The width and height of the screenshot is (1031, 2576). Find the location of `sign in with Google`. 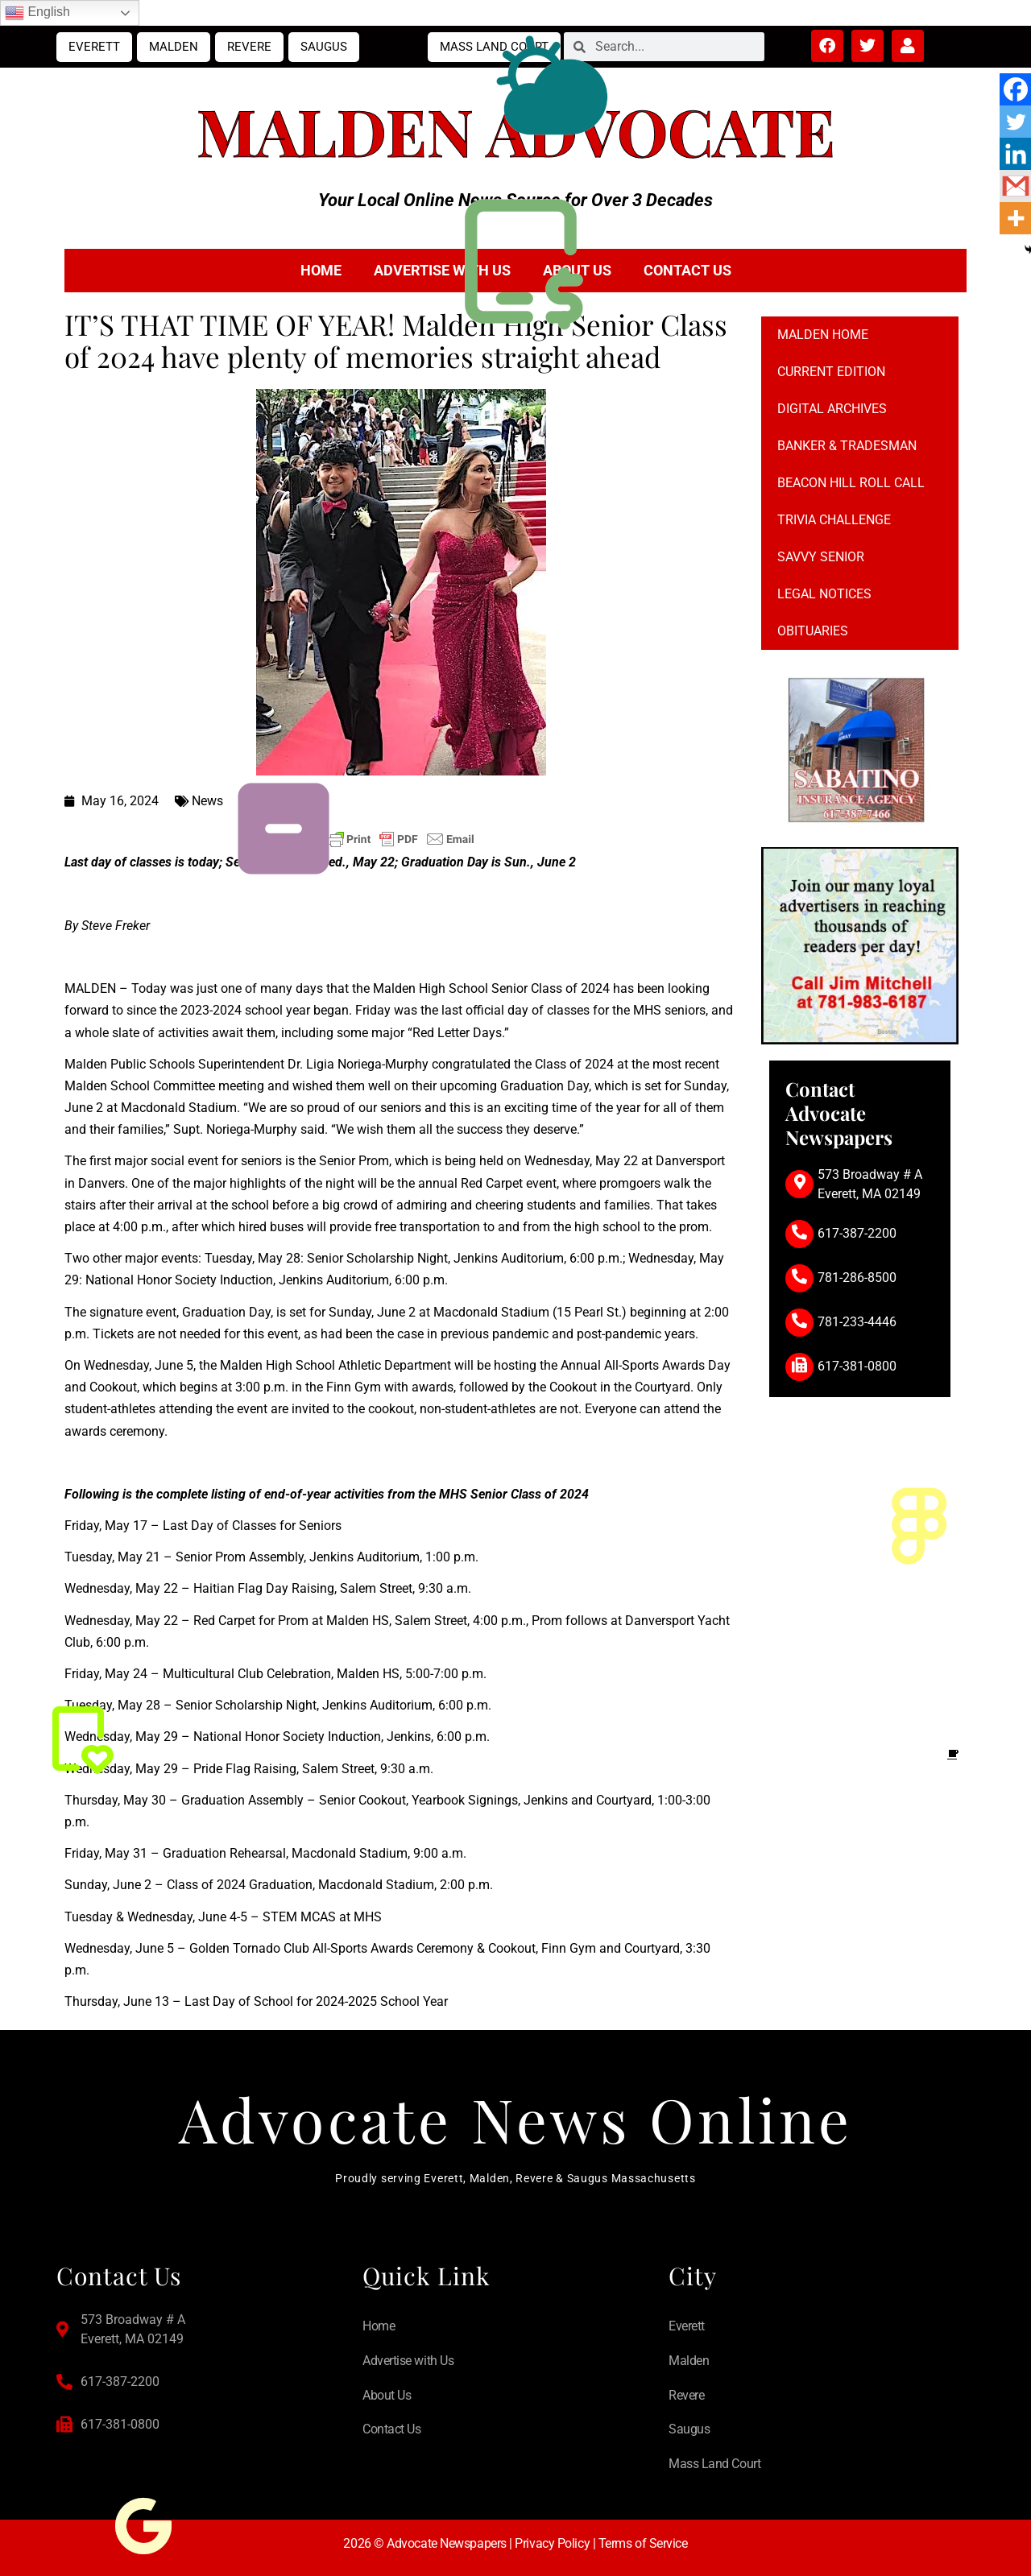

sign in with Google is located at coordinates (143, 2526).